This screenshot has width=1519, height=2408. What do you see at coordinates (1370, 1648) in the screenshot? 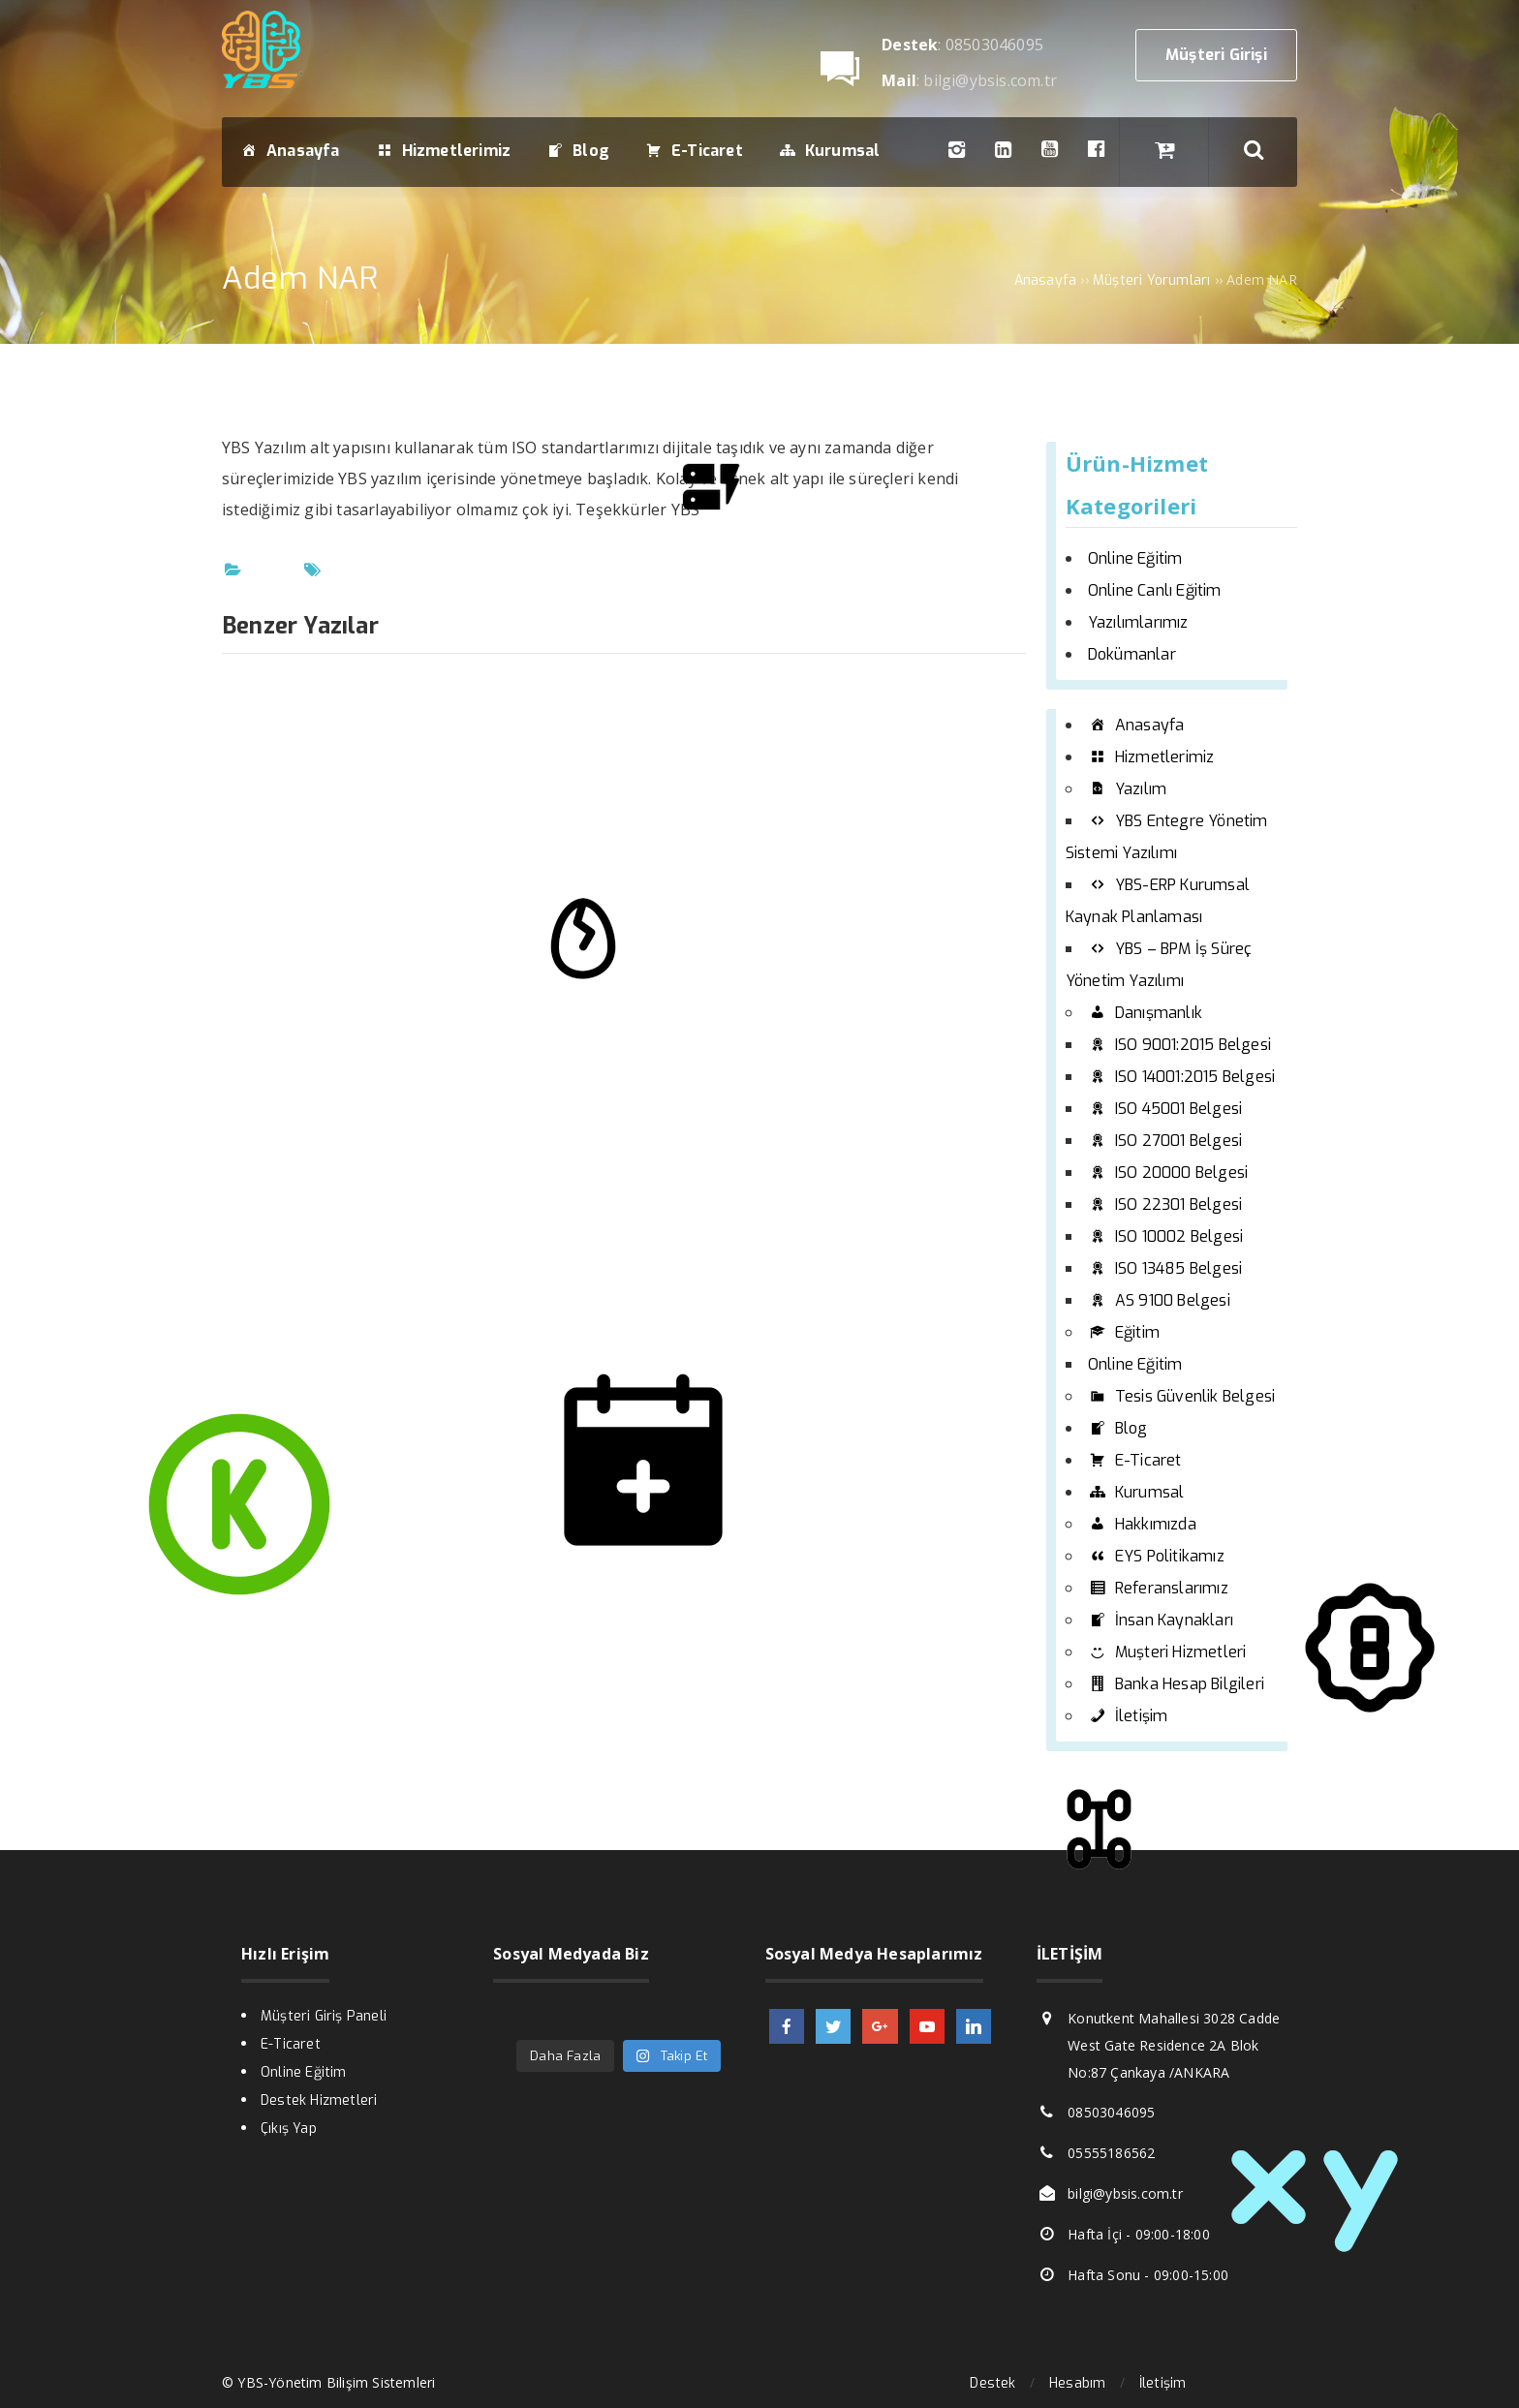
I see `indicates rank or position number 8` at bounding box center [1370, 1648].